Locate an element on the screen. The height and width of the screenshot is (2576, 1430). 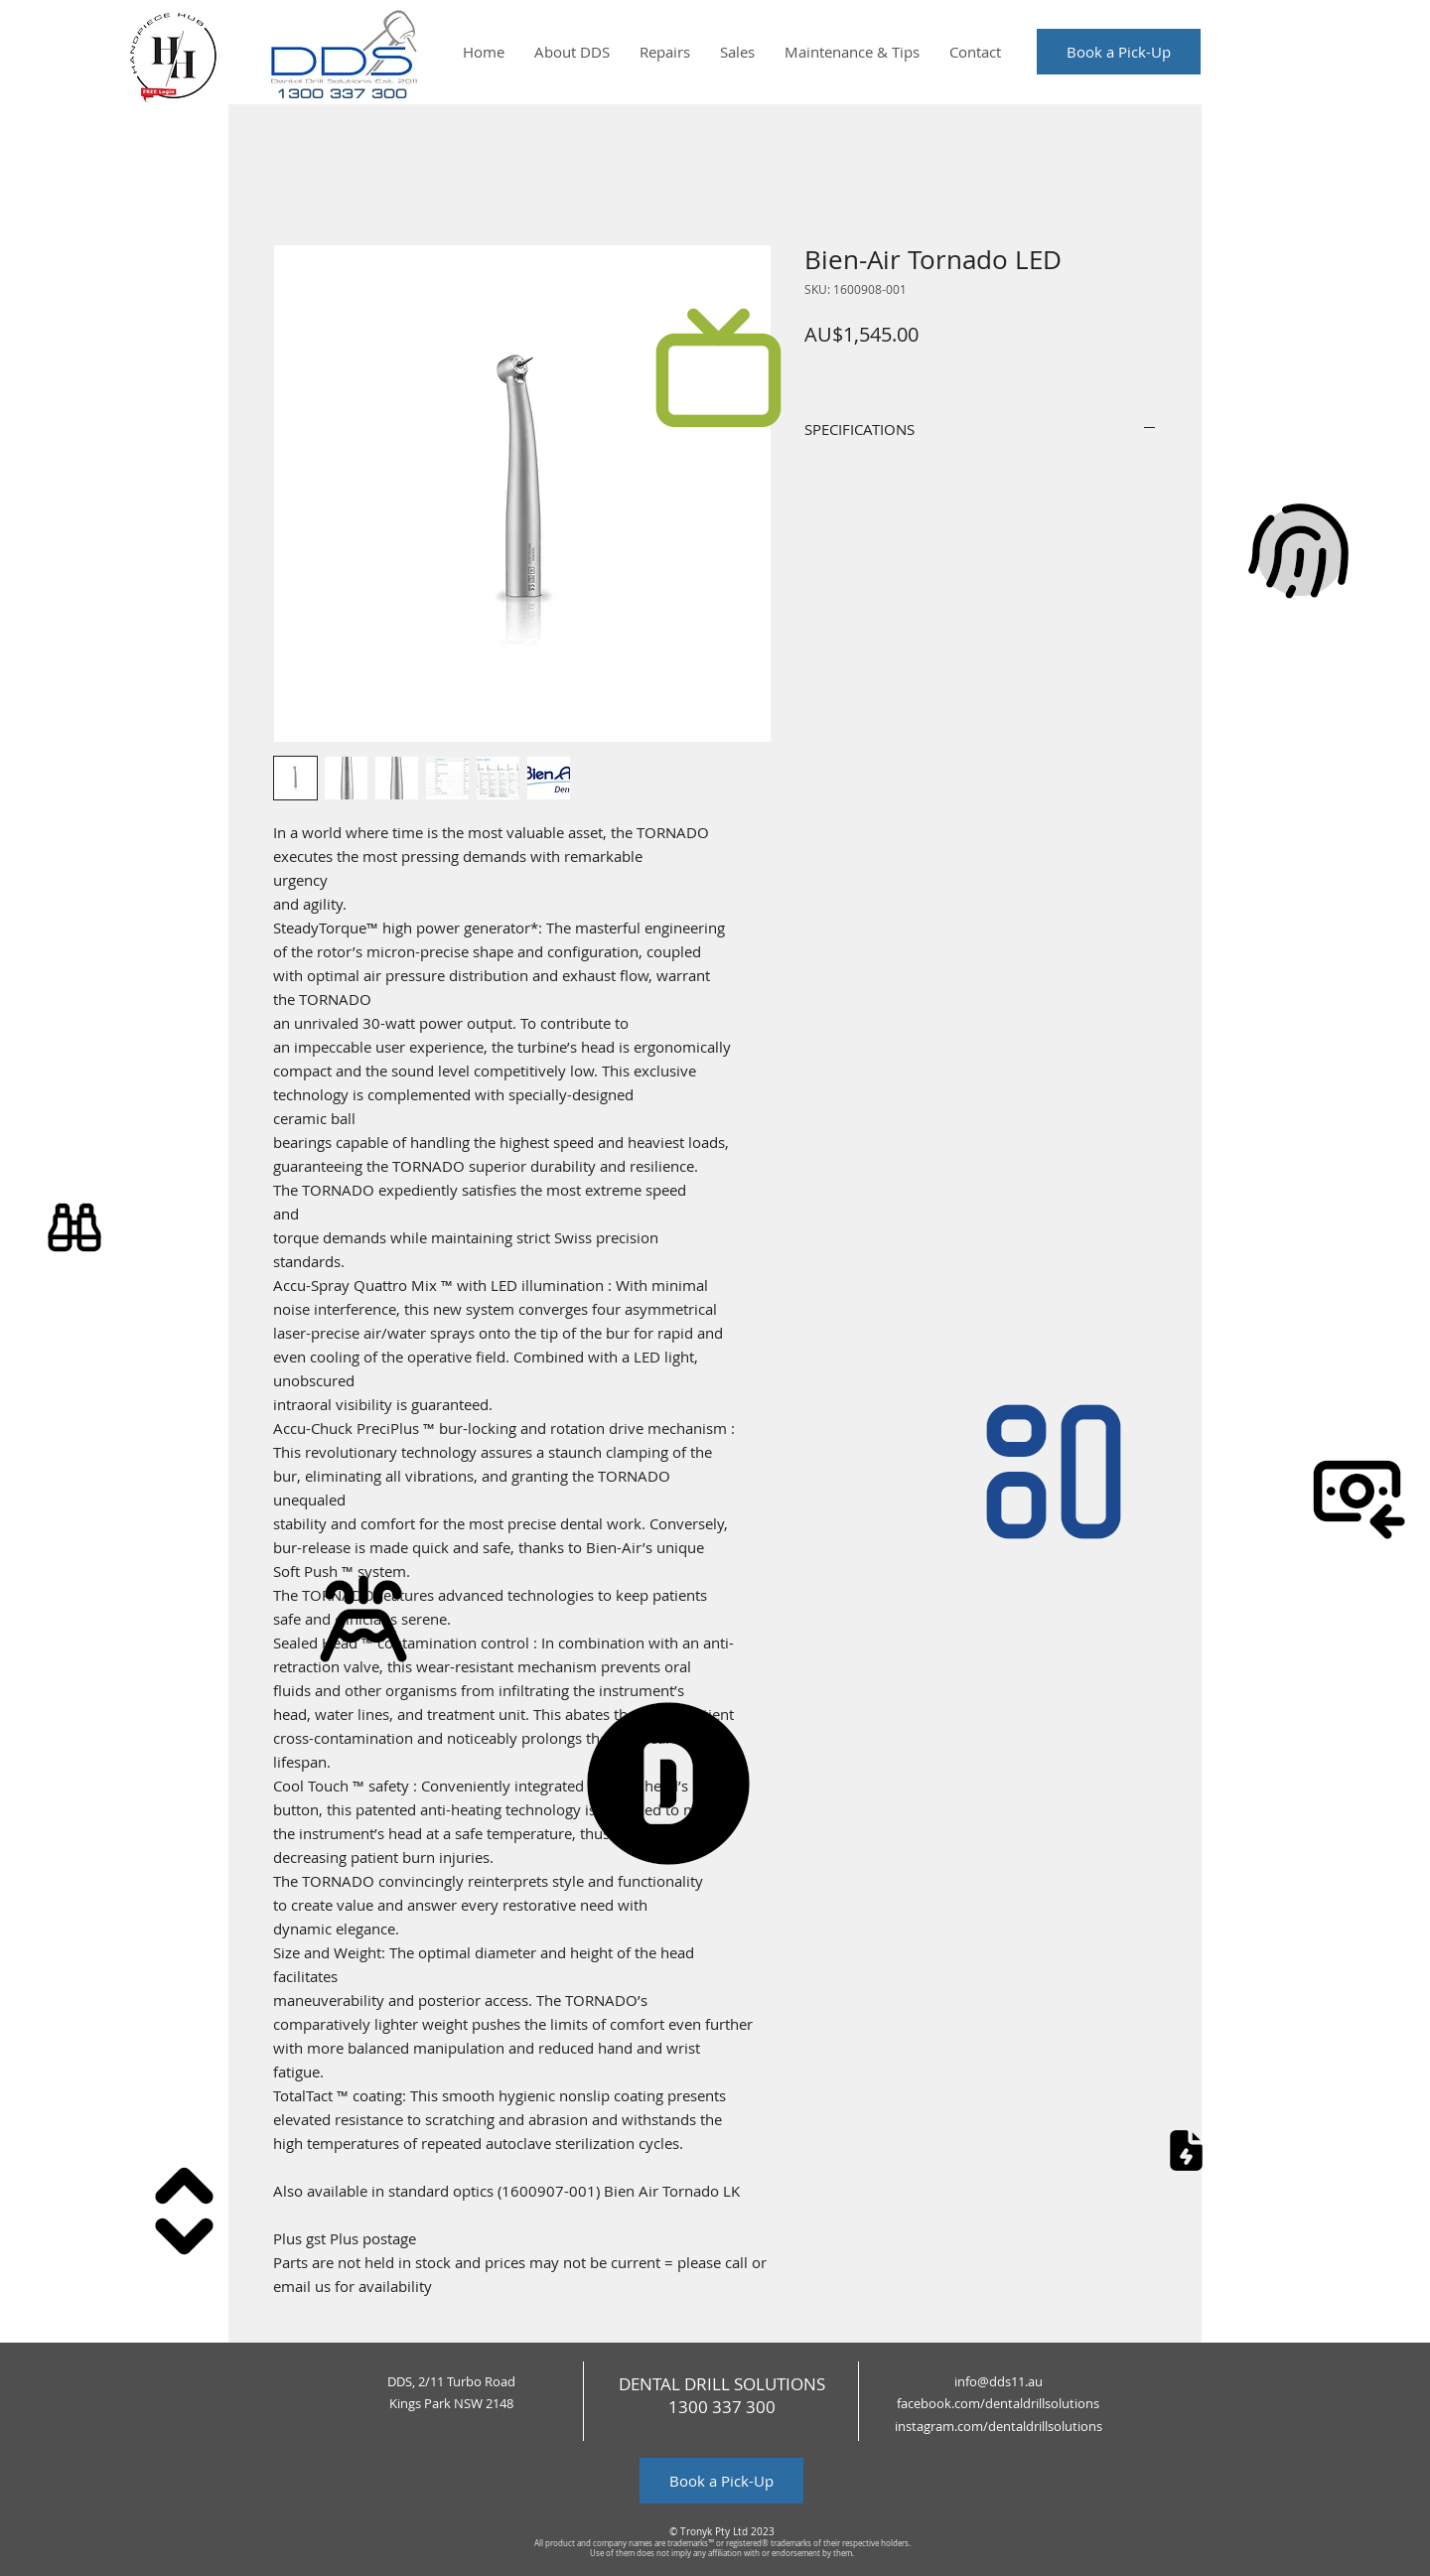
expand or collapse a section is located at coordinates (184, 2211).